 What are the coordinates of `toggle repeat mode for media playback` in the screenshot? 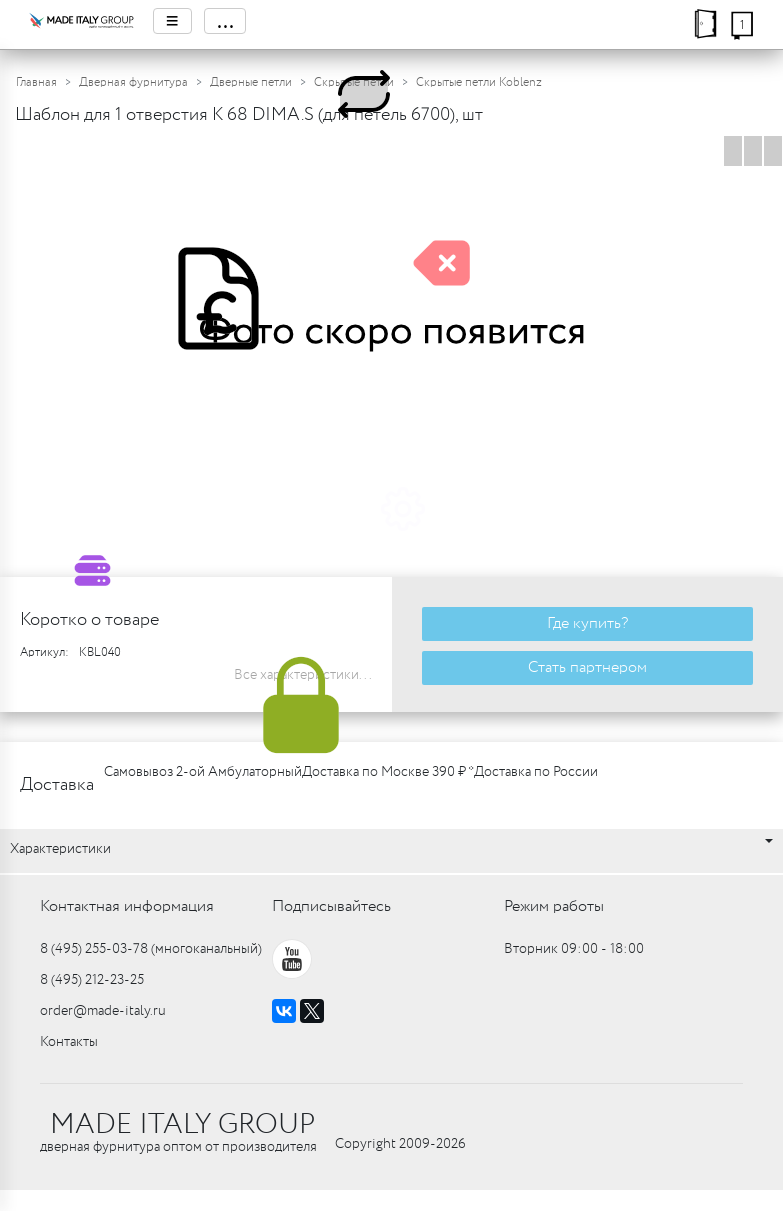 It's located at (364, 94).